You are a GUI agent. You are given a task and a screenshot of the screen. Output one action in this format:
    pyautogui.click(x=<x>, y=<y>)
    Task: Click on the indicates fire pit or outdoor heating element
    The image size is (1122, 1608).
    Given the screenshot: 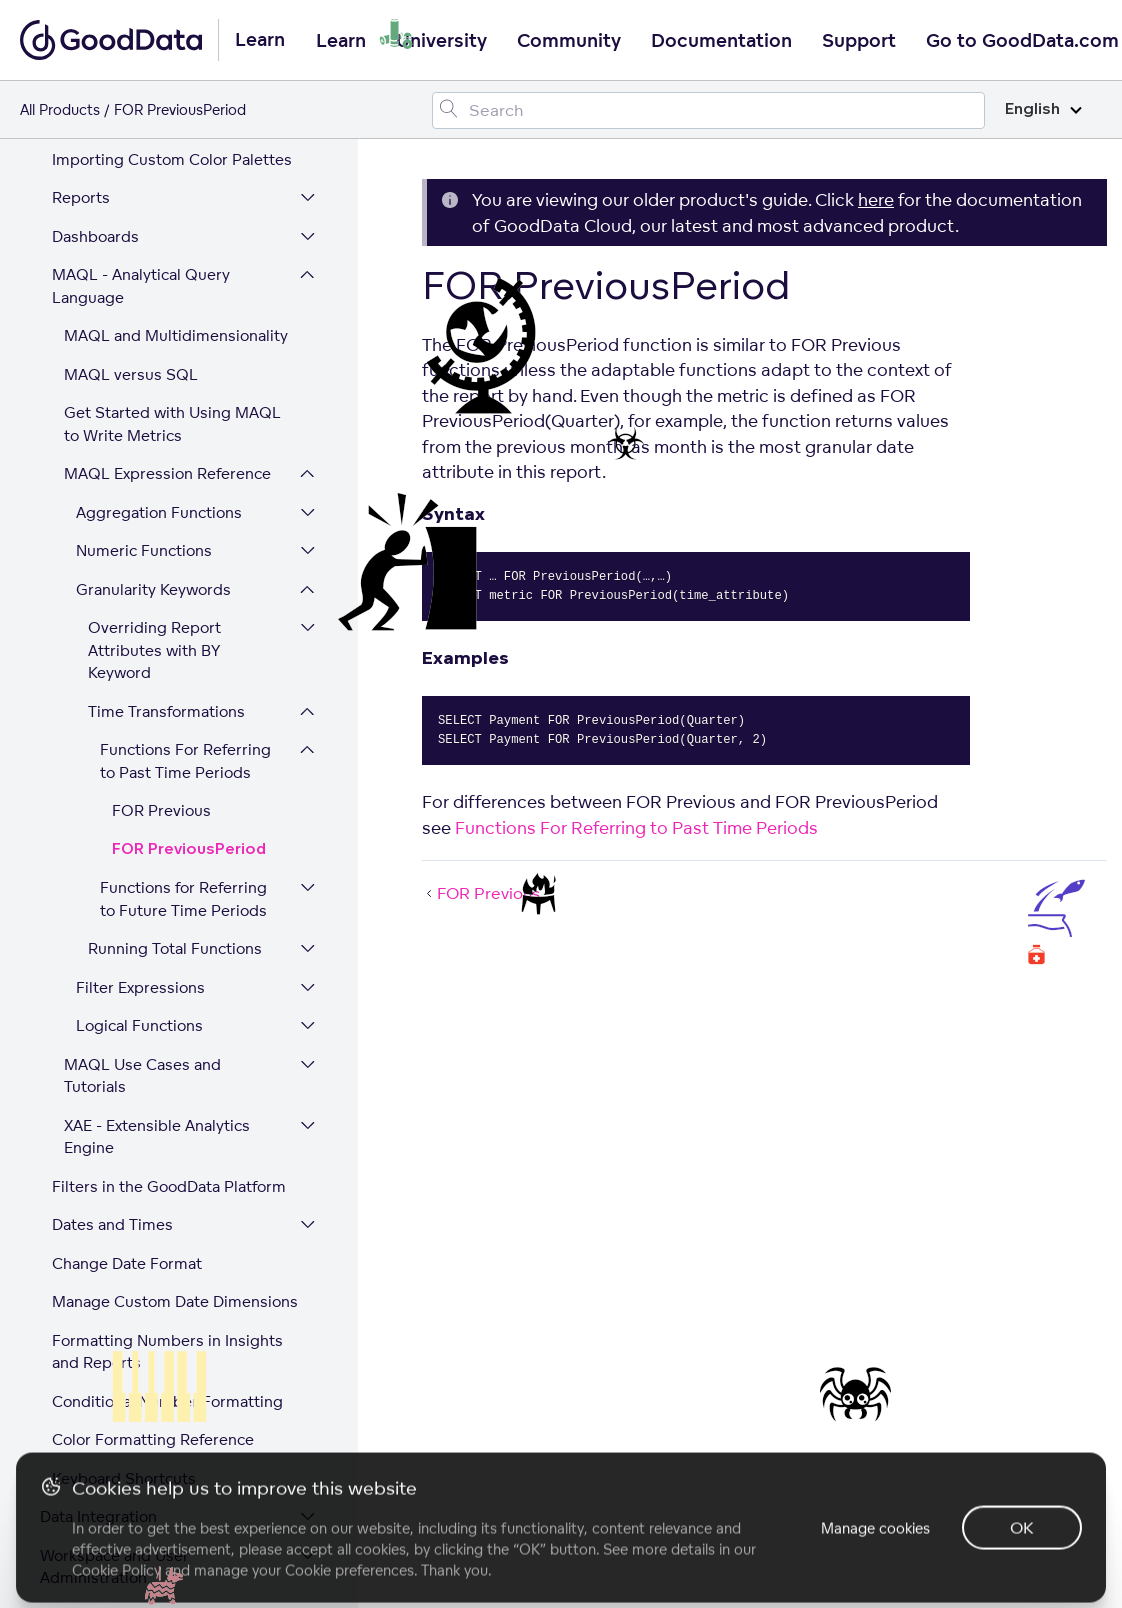 What is the action you would take?
    pyautogui.click(x=538, y=893)
    